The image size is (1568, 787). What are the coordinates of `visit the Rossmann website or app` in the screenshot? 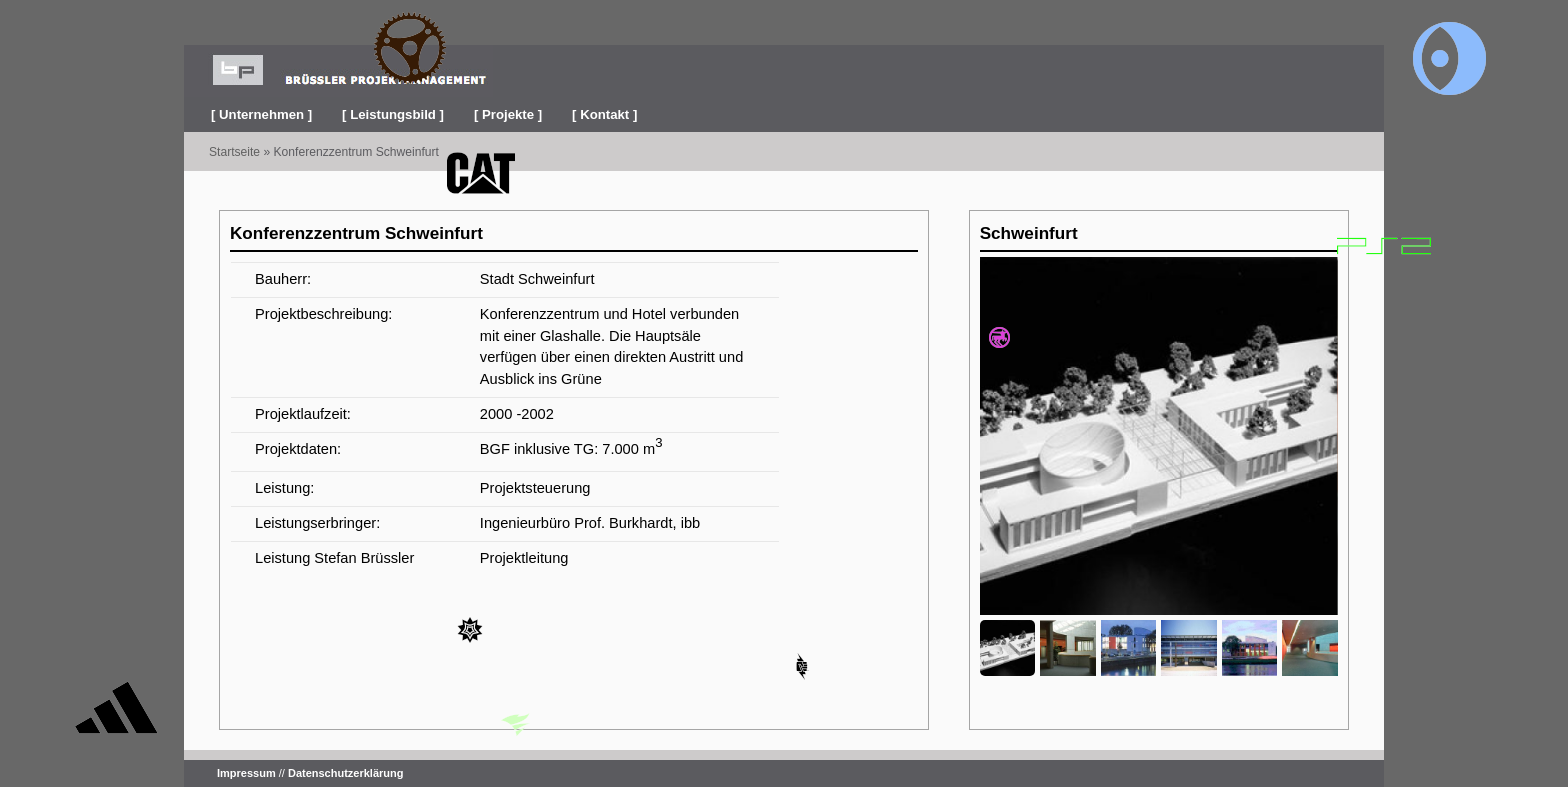 It's located at (999, 337).